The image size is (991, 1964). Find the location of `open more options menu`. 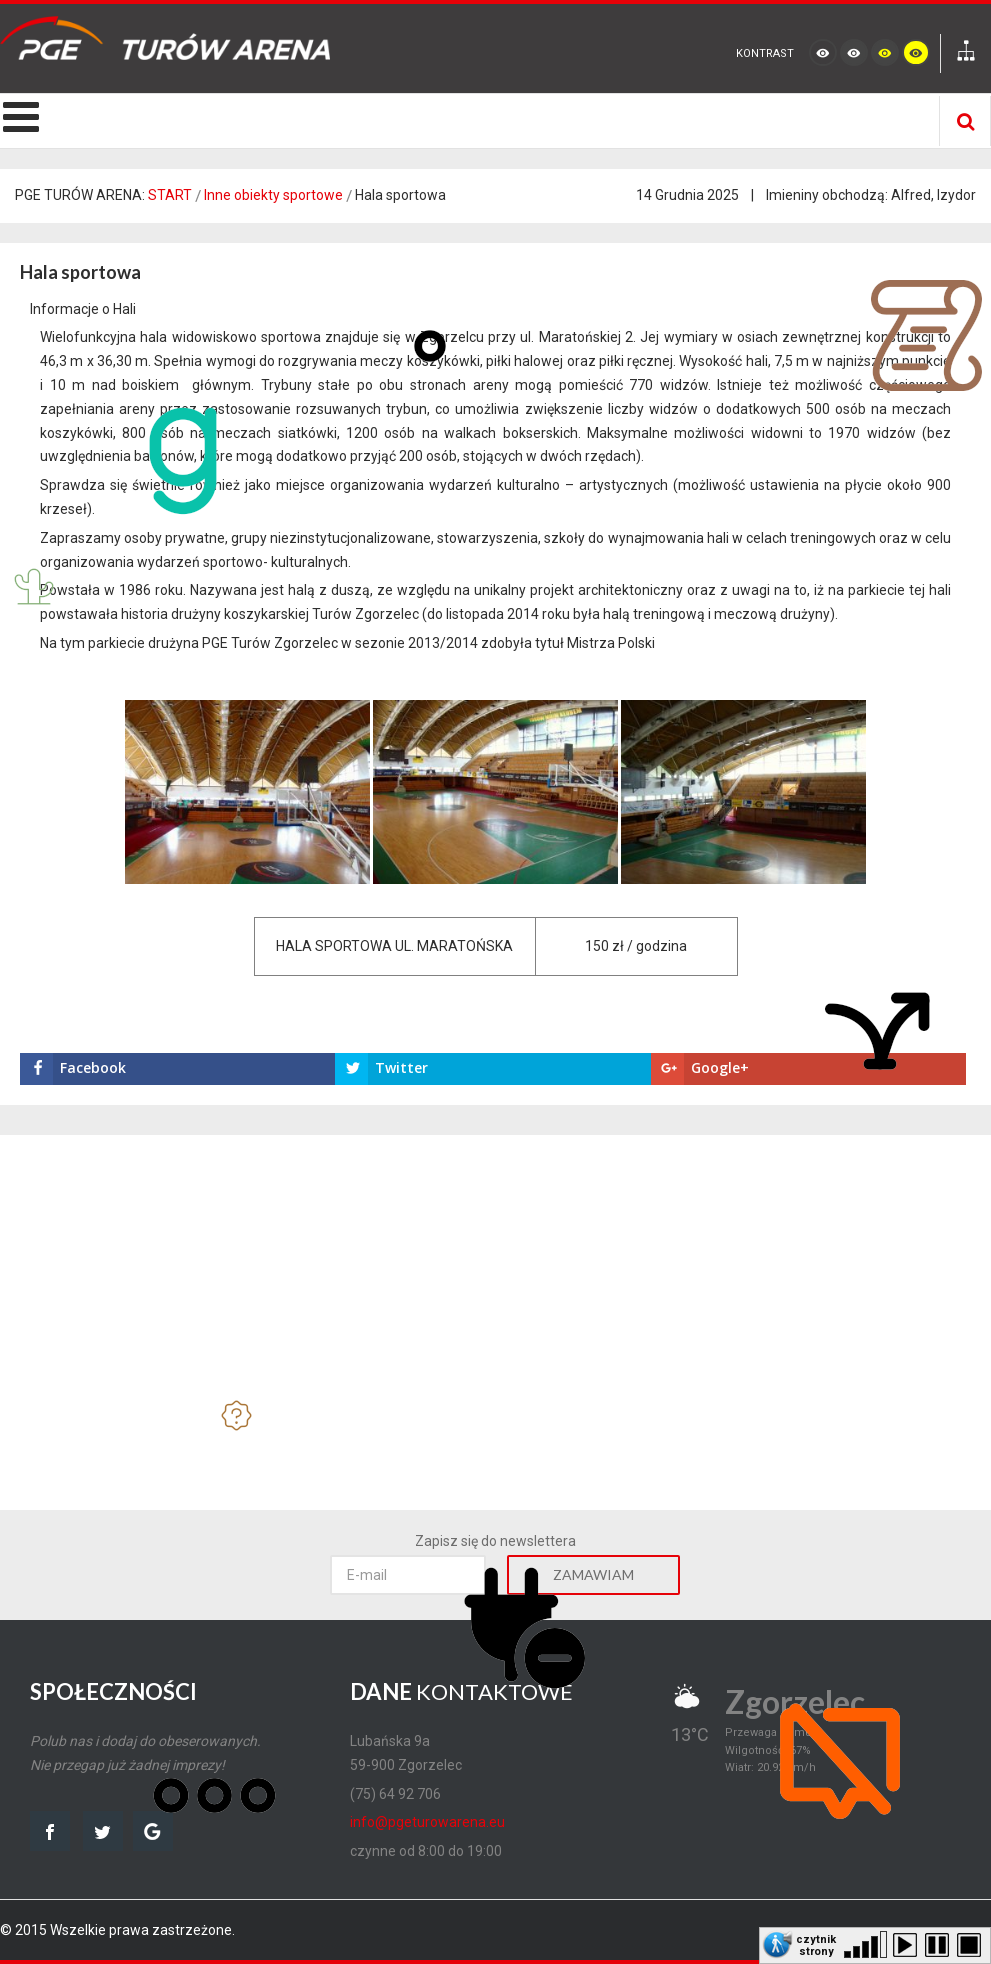

open more options menu is located at coordinates (214, 1795).